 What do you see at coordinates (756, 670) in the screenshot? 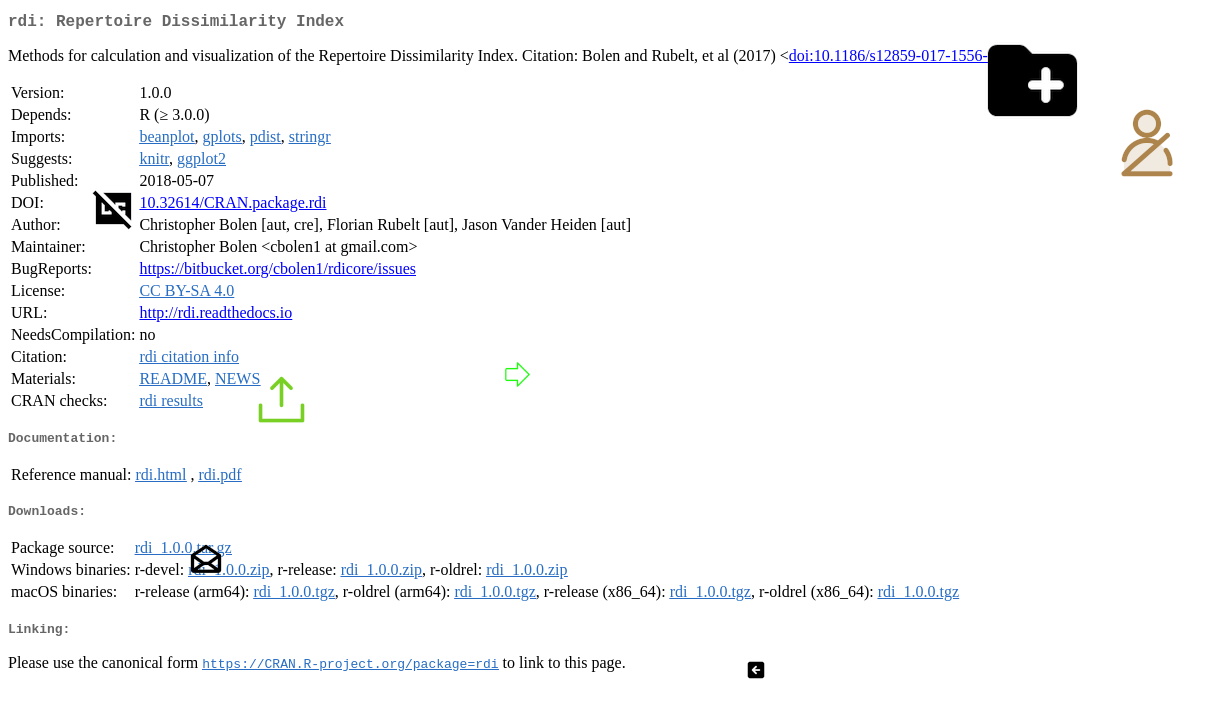
I see `go back to the previous screen` at bounding box center [756, 670].